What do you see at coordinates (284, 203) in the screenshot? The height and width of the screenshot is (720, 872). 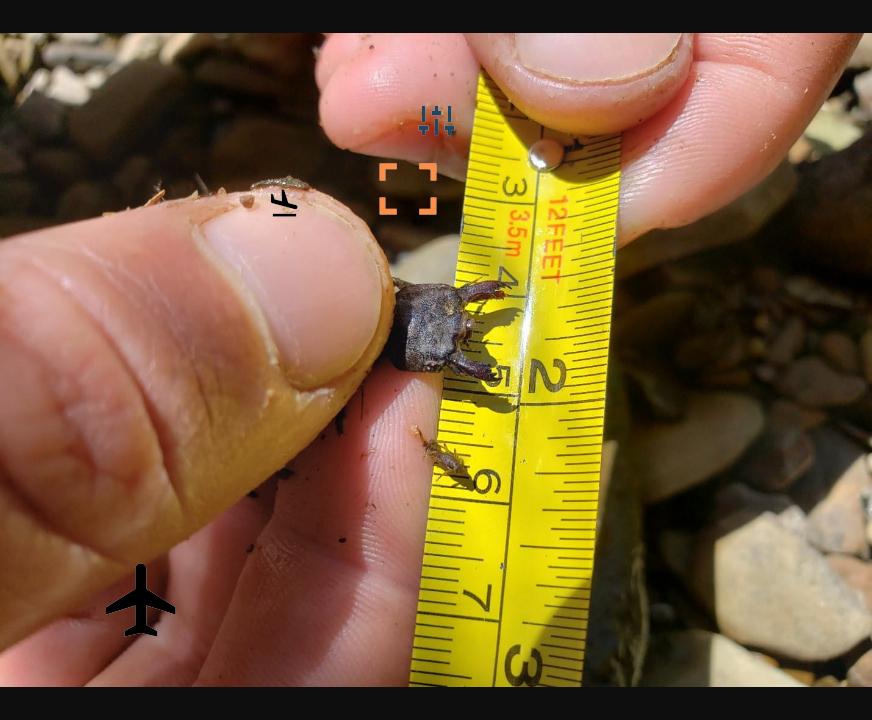 I see `indicates arriving flight status` at bounding box center [284, 203].